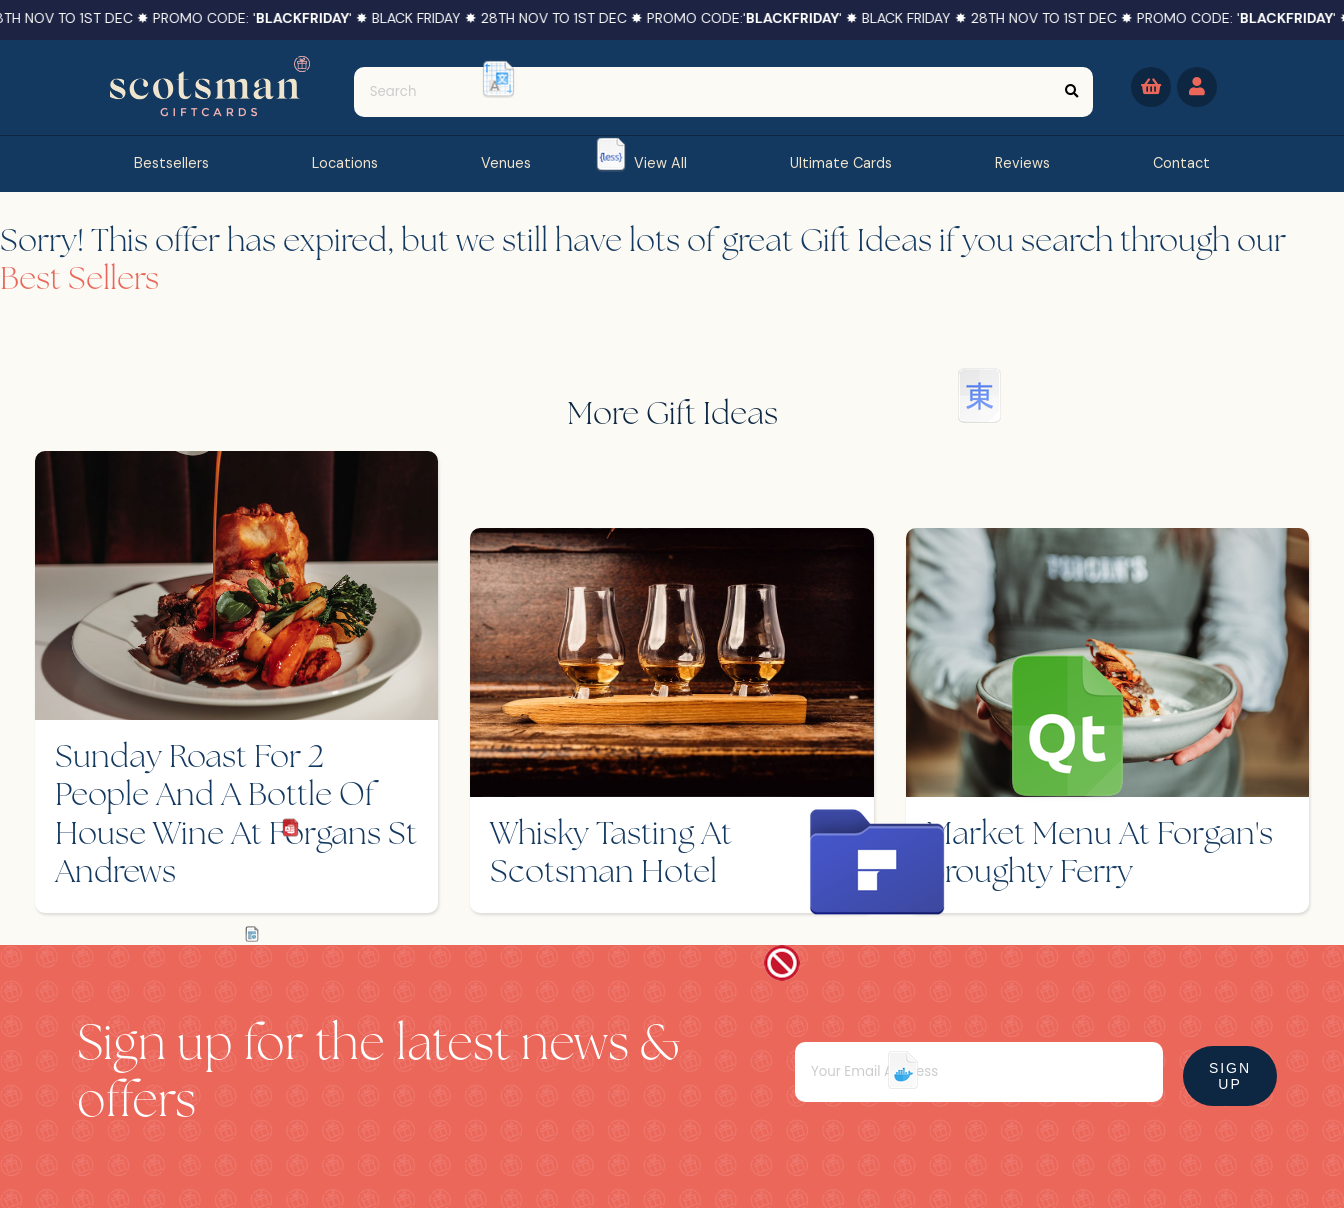 The image size is (1344, 1208). I want to click on a dockerfile or docker configuration file, so click(903, 1070).